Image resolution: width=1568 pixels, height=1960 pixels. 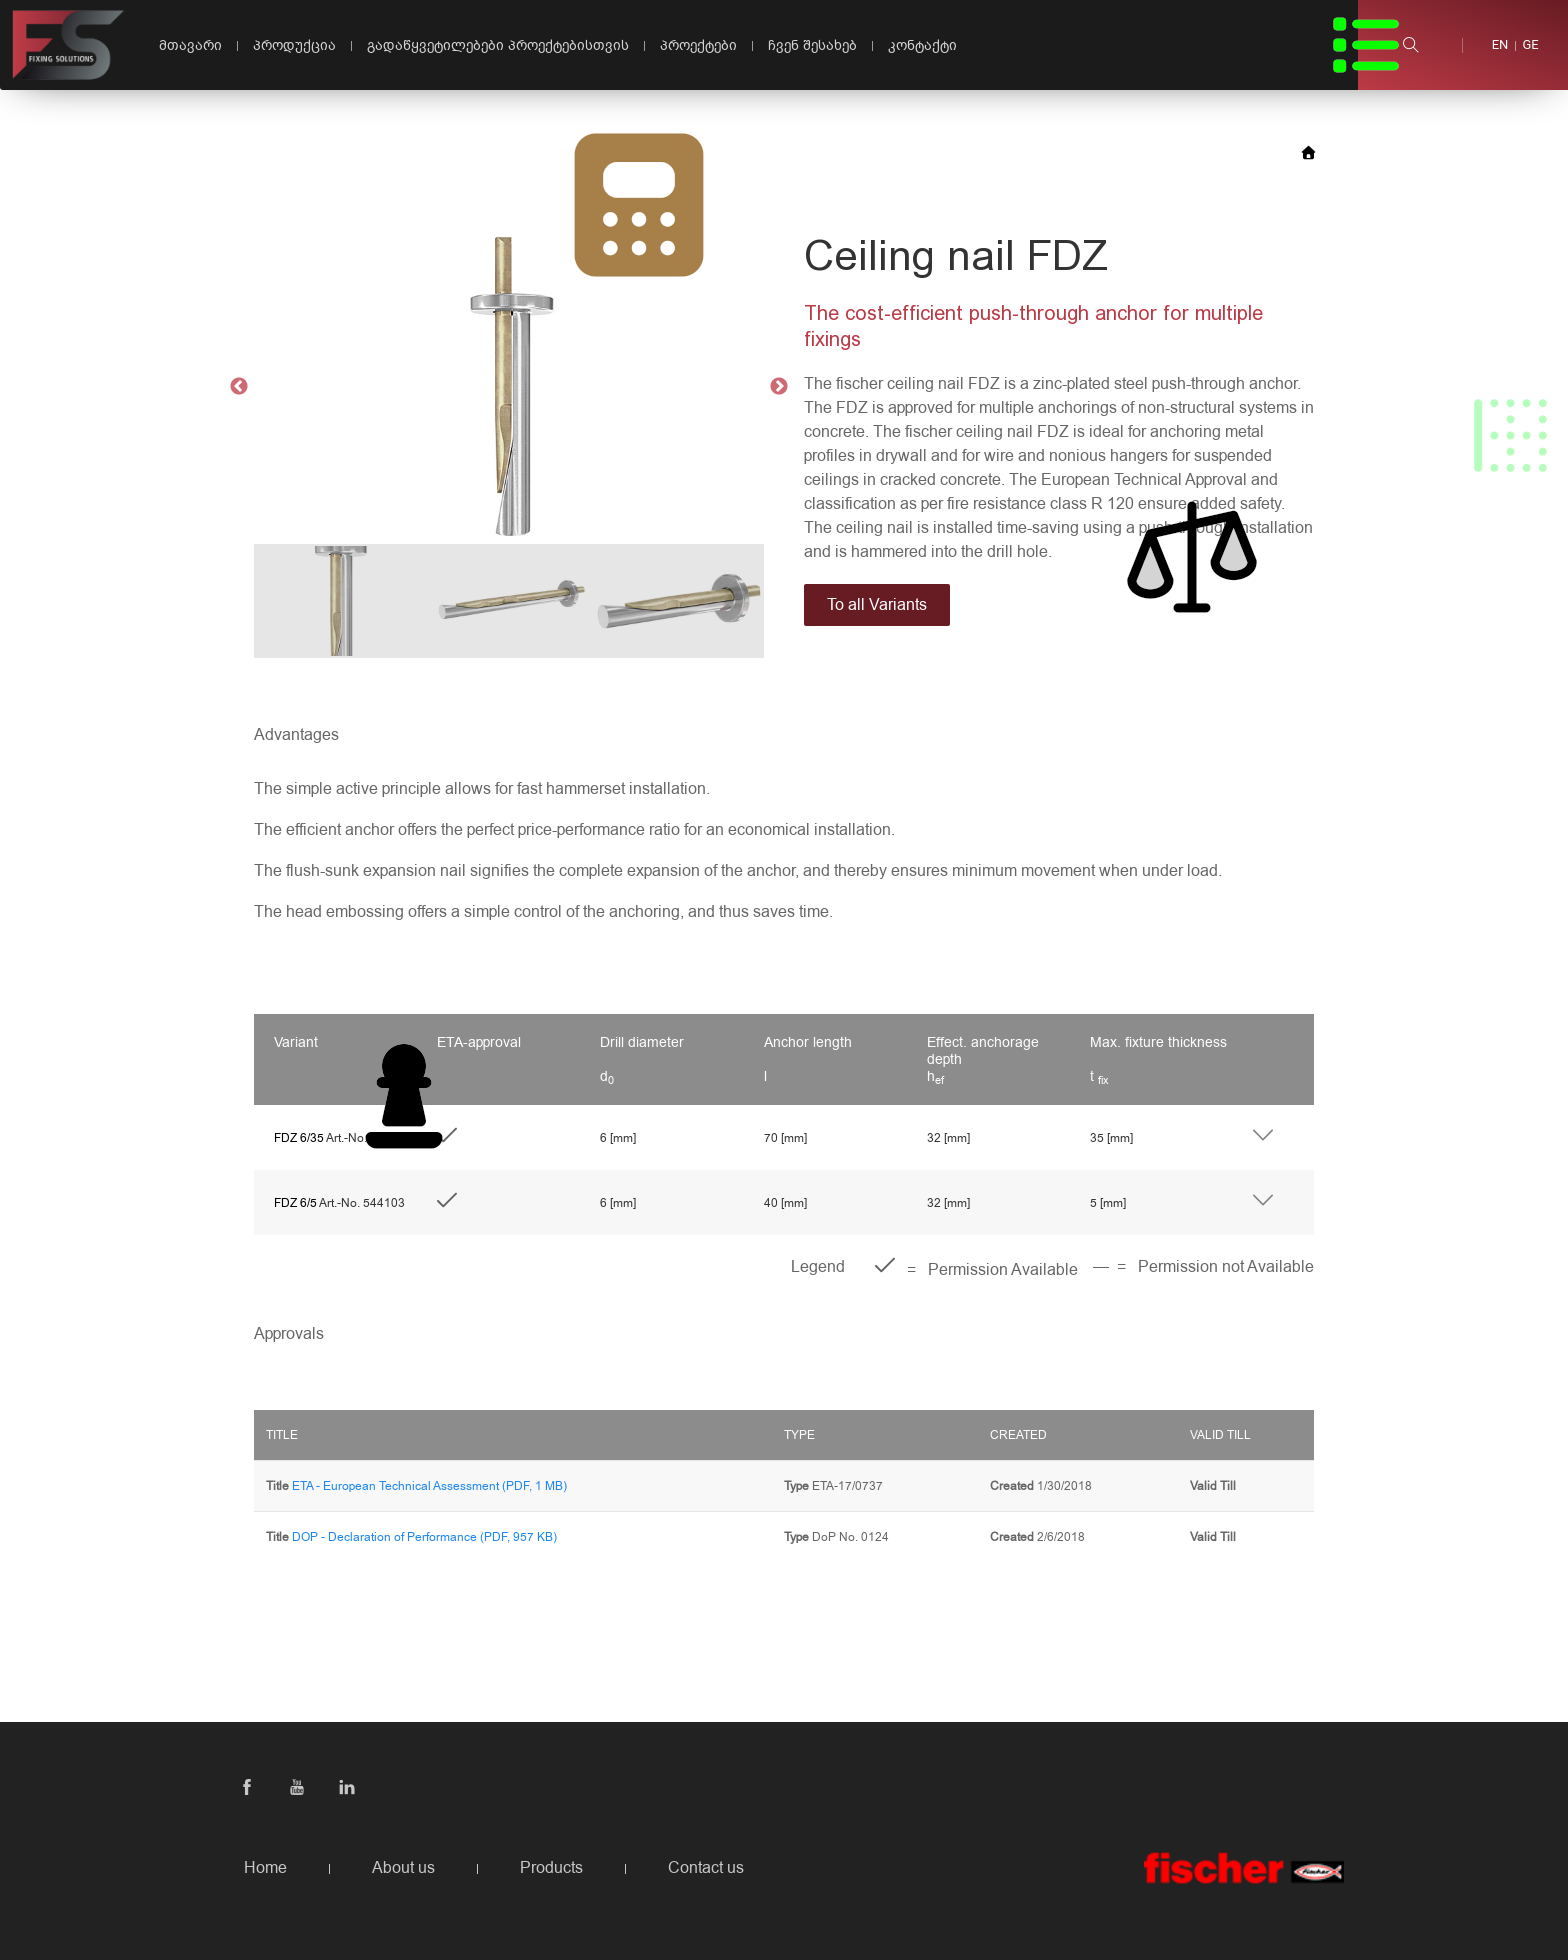 What do you see at coordinates (1365, 45) in the screenshot?
I see `view items in list format` at bounding box center [1365, 45].